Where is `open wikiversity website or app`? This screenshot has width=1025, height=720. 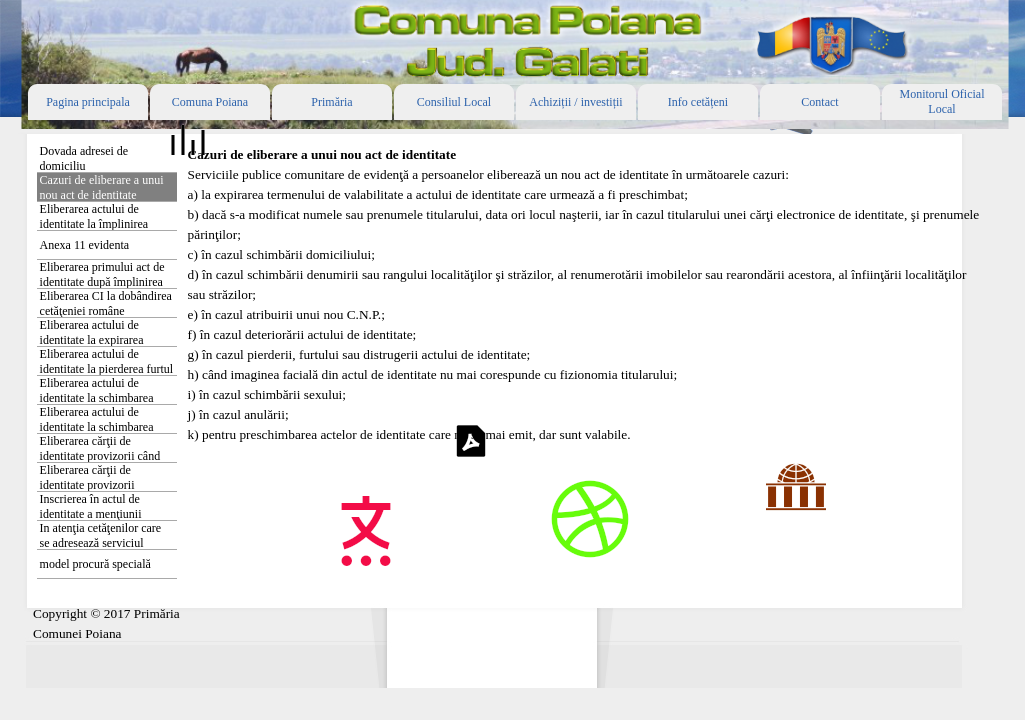
open wikiversity website or app is located at coordinates (796, 487).